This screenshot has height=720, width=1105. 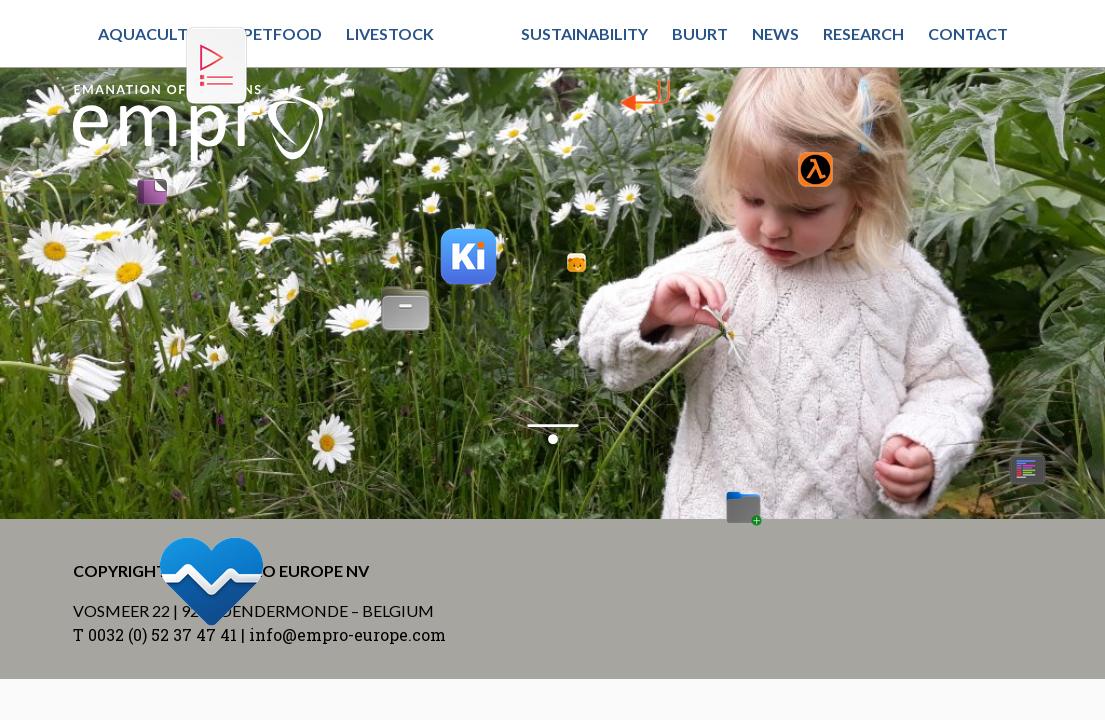 What do you see at coordinates (576, 262) in the screenshot?
I see `open beaver notes app` at bounding box center [576, 262].